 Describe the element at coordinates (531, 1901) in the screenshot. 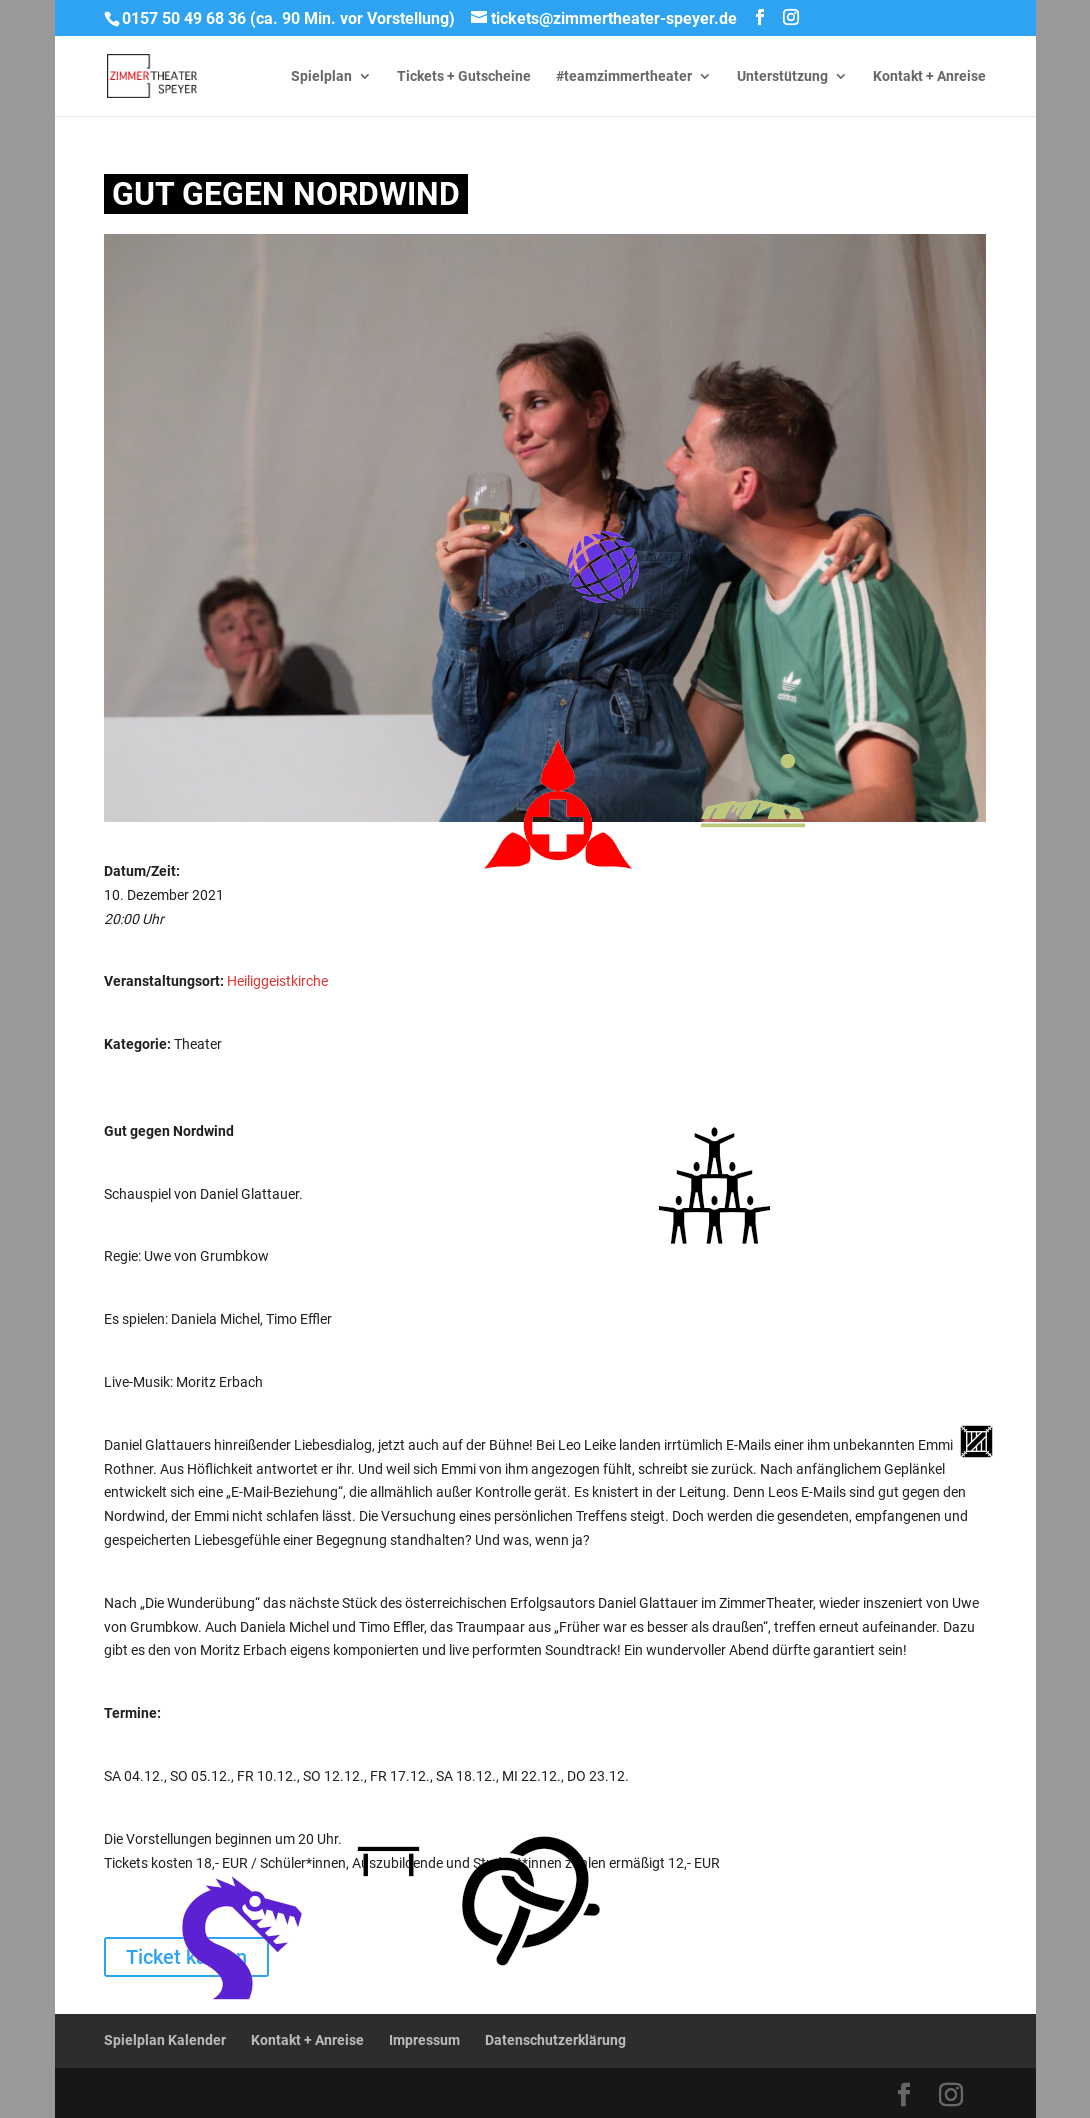

I see `browse bakery or snack items` at that location.